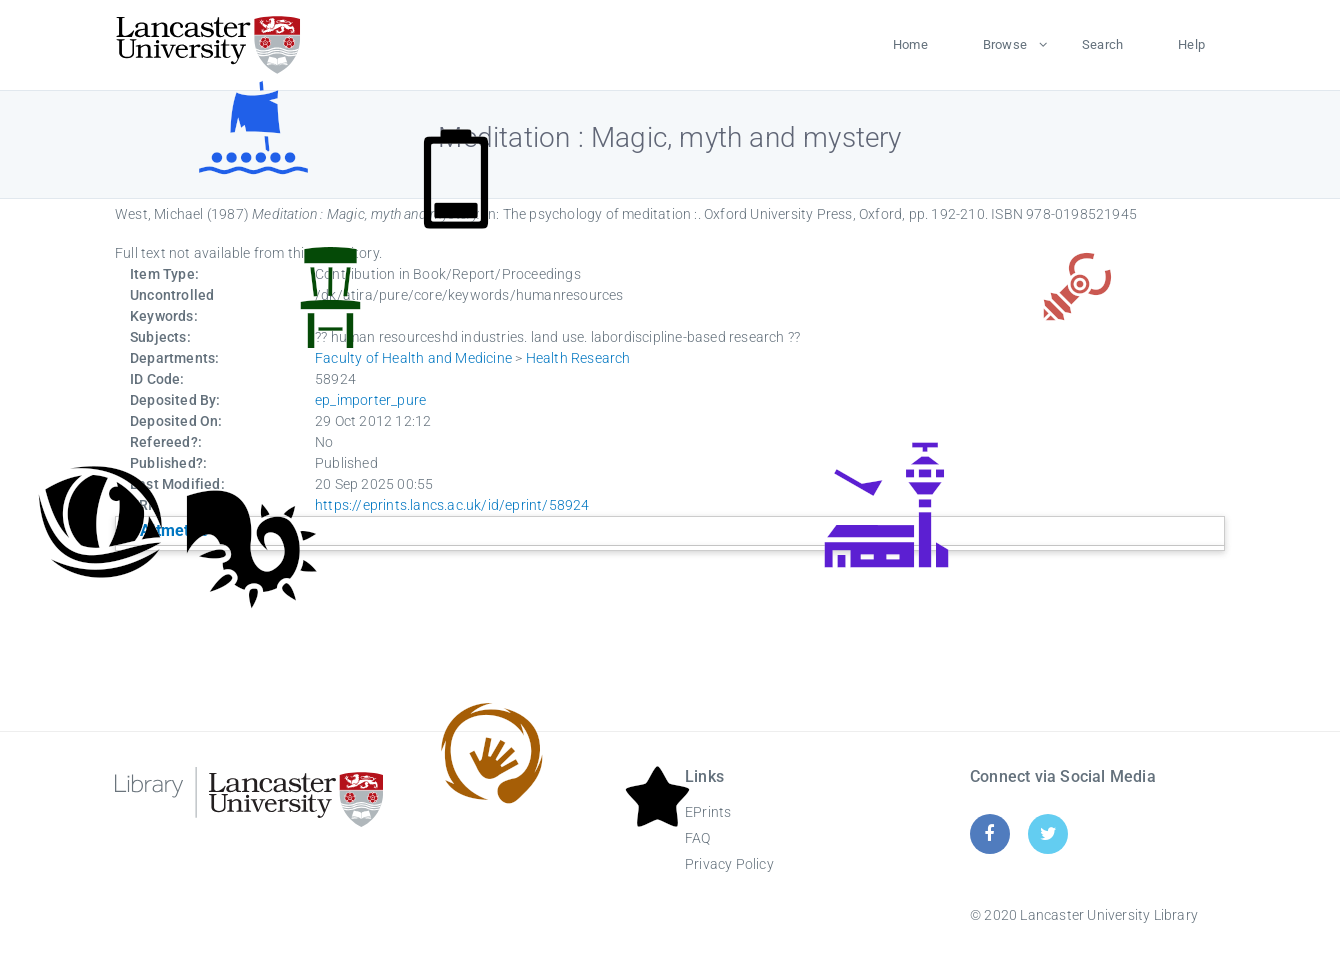 The image size is (1340, 955). I want to click on indicates low battery level at 25%, so click(456, 179).